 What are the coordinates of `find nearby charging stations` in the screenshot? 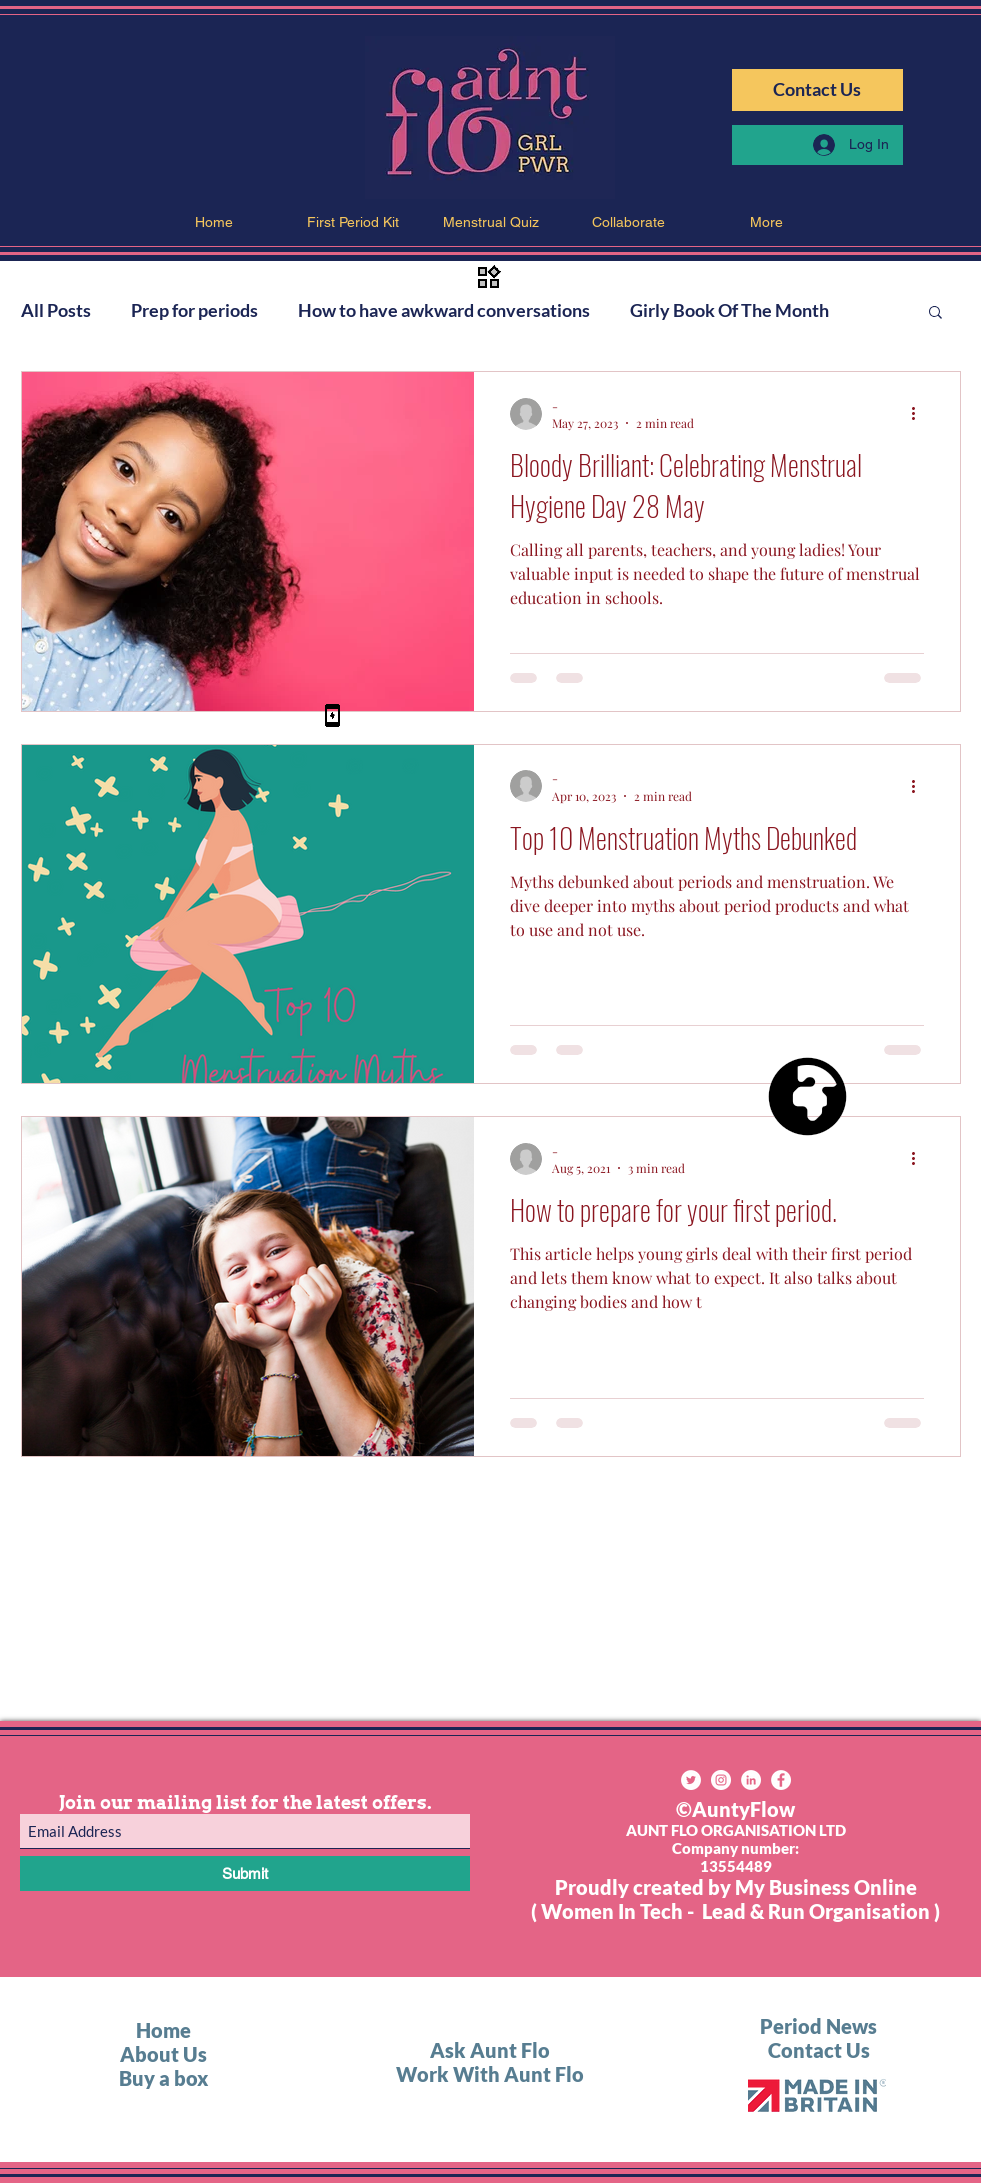 It's located at (332, 715).